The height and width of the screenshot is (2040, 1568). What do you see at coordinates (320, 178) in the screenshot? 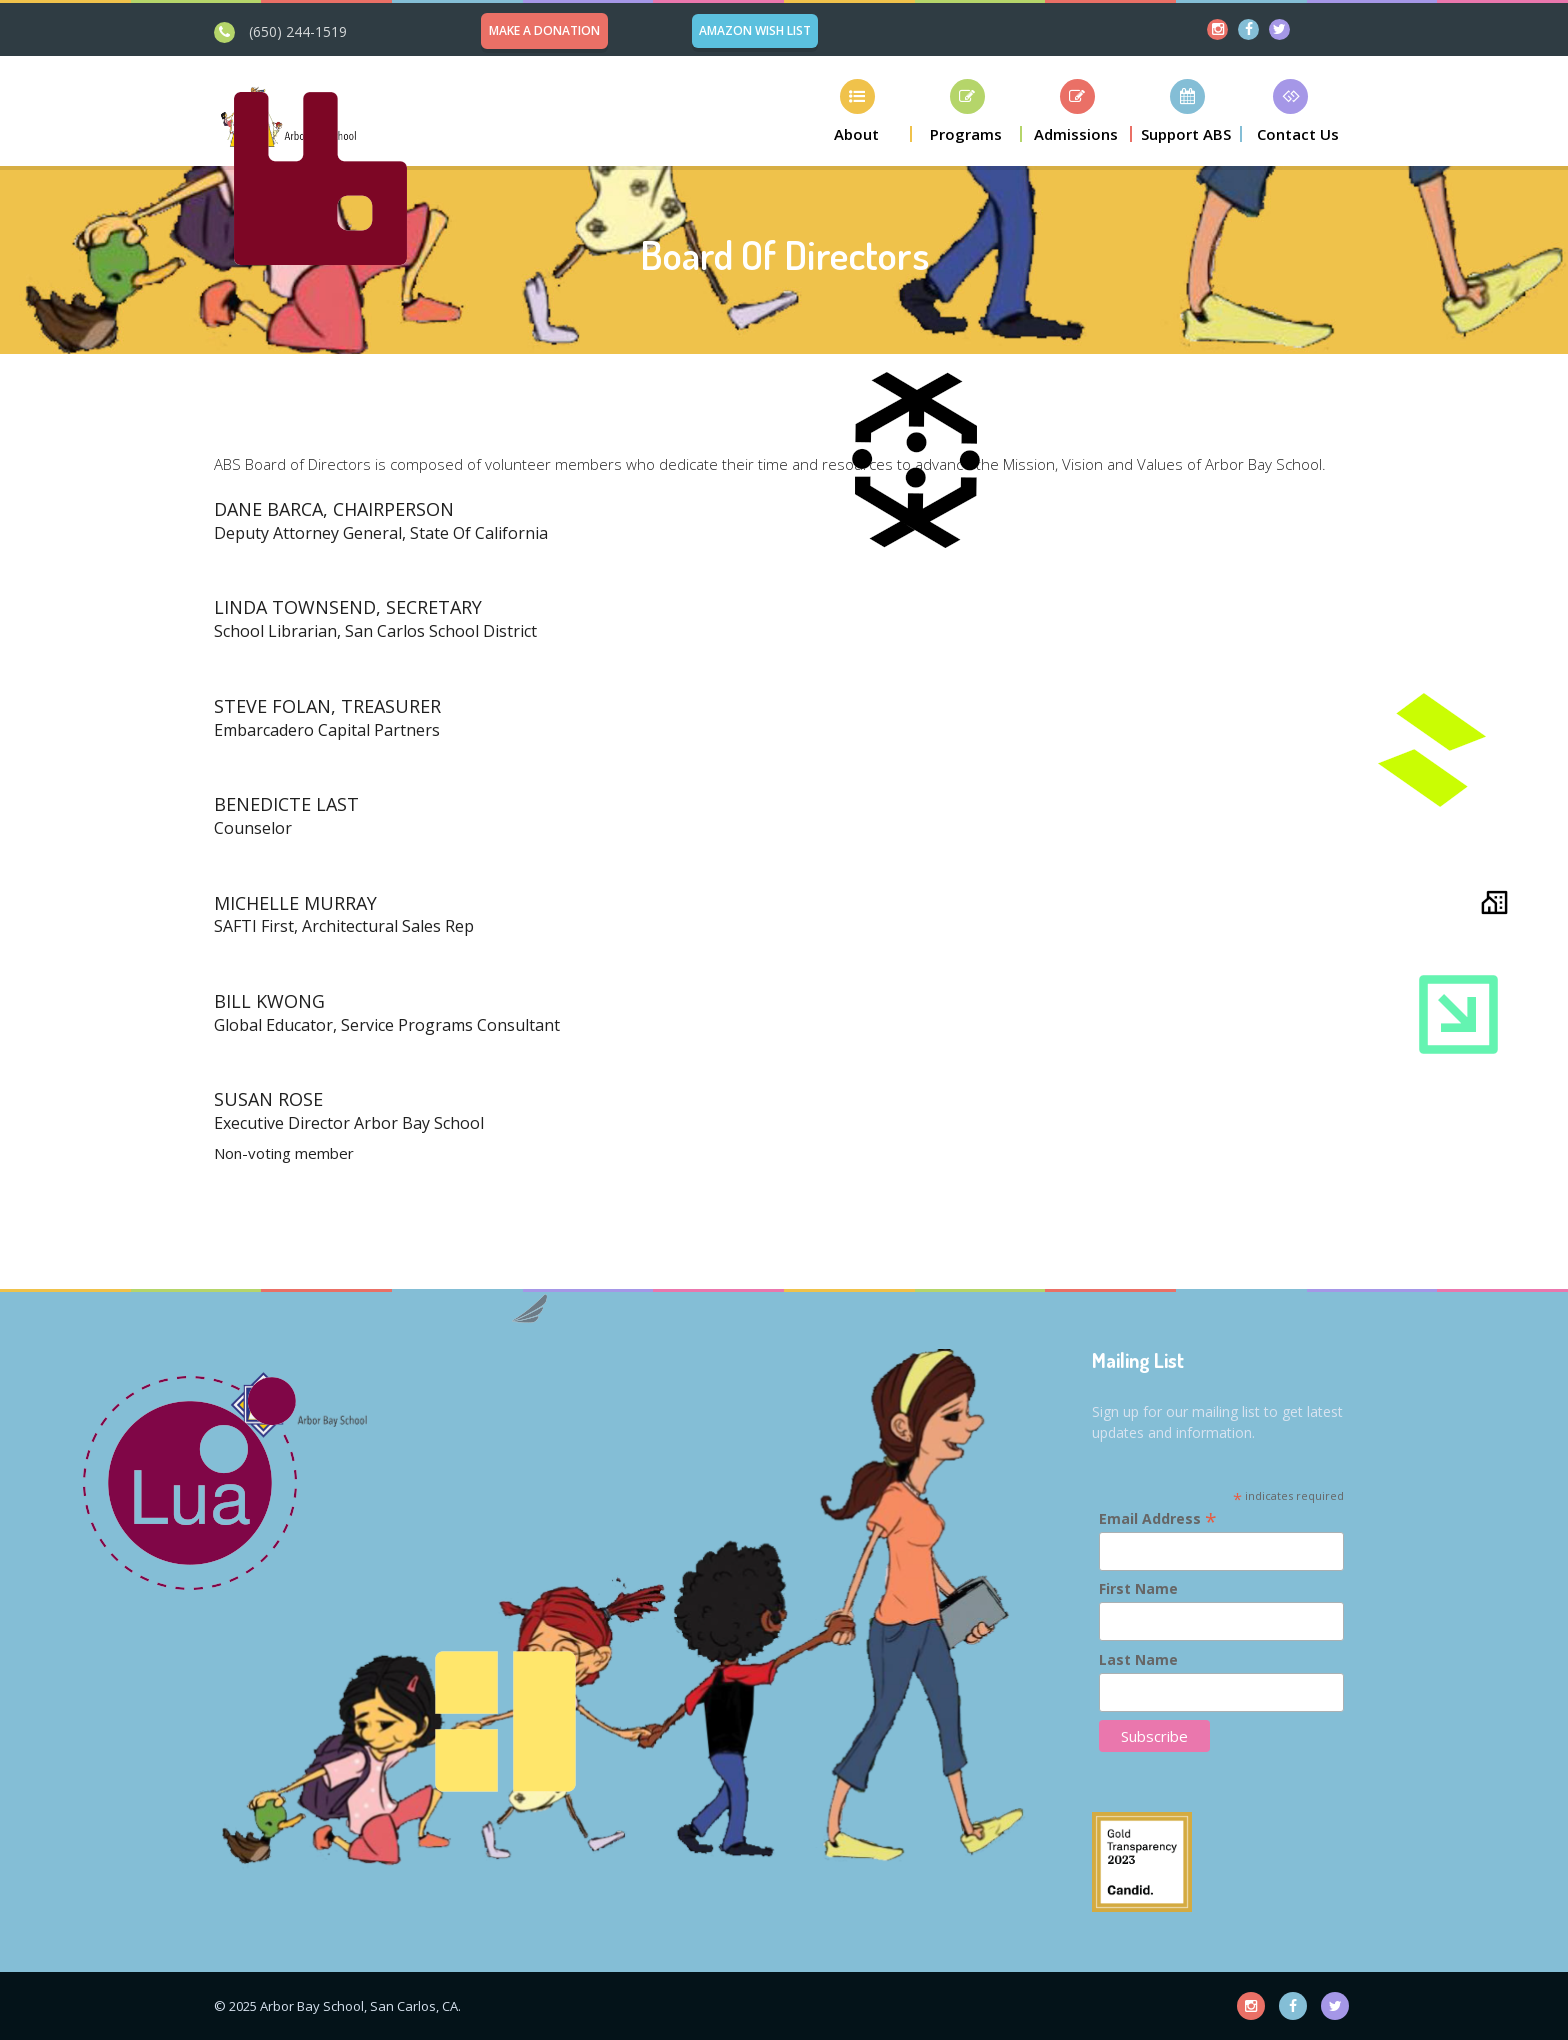
I see `rabbitmq messaging service logo` at bounding box center [320, 178].